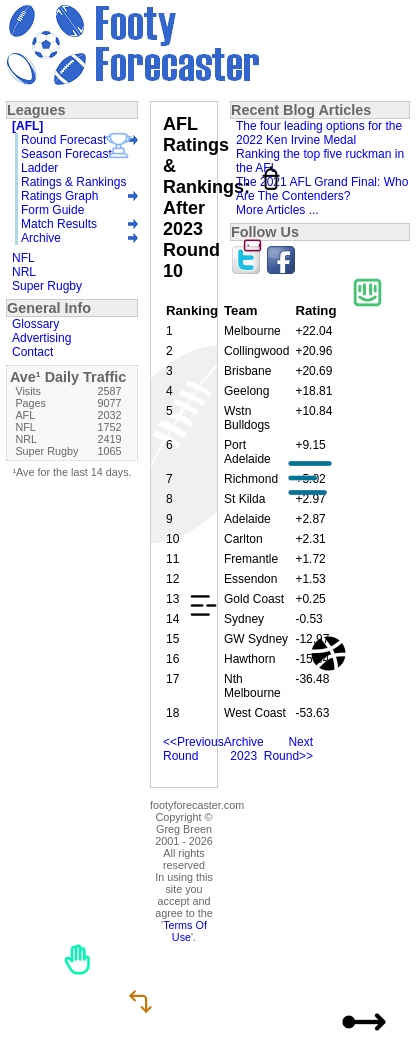 Image resolution: width=416 pixels, height=1063 pixels. What do you see at coordinates (118, 145) in the screenshot?
I see `view achievements or awards` at bounding box center [118, 145].